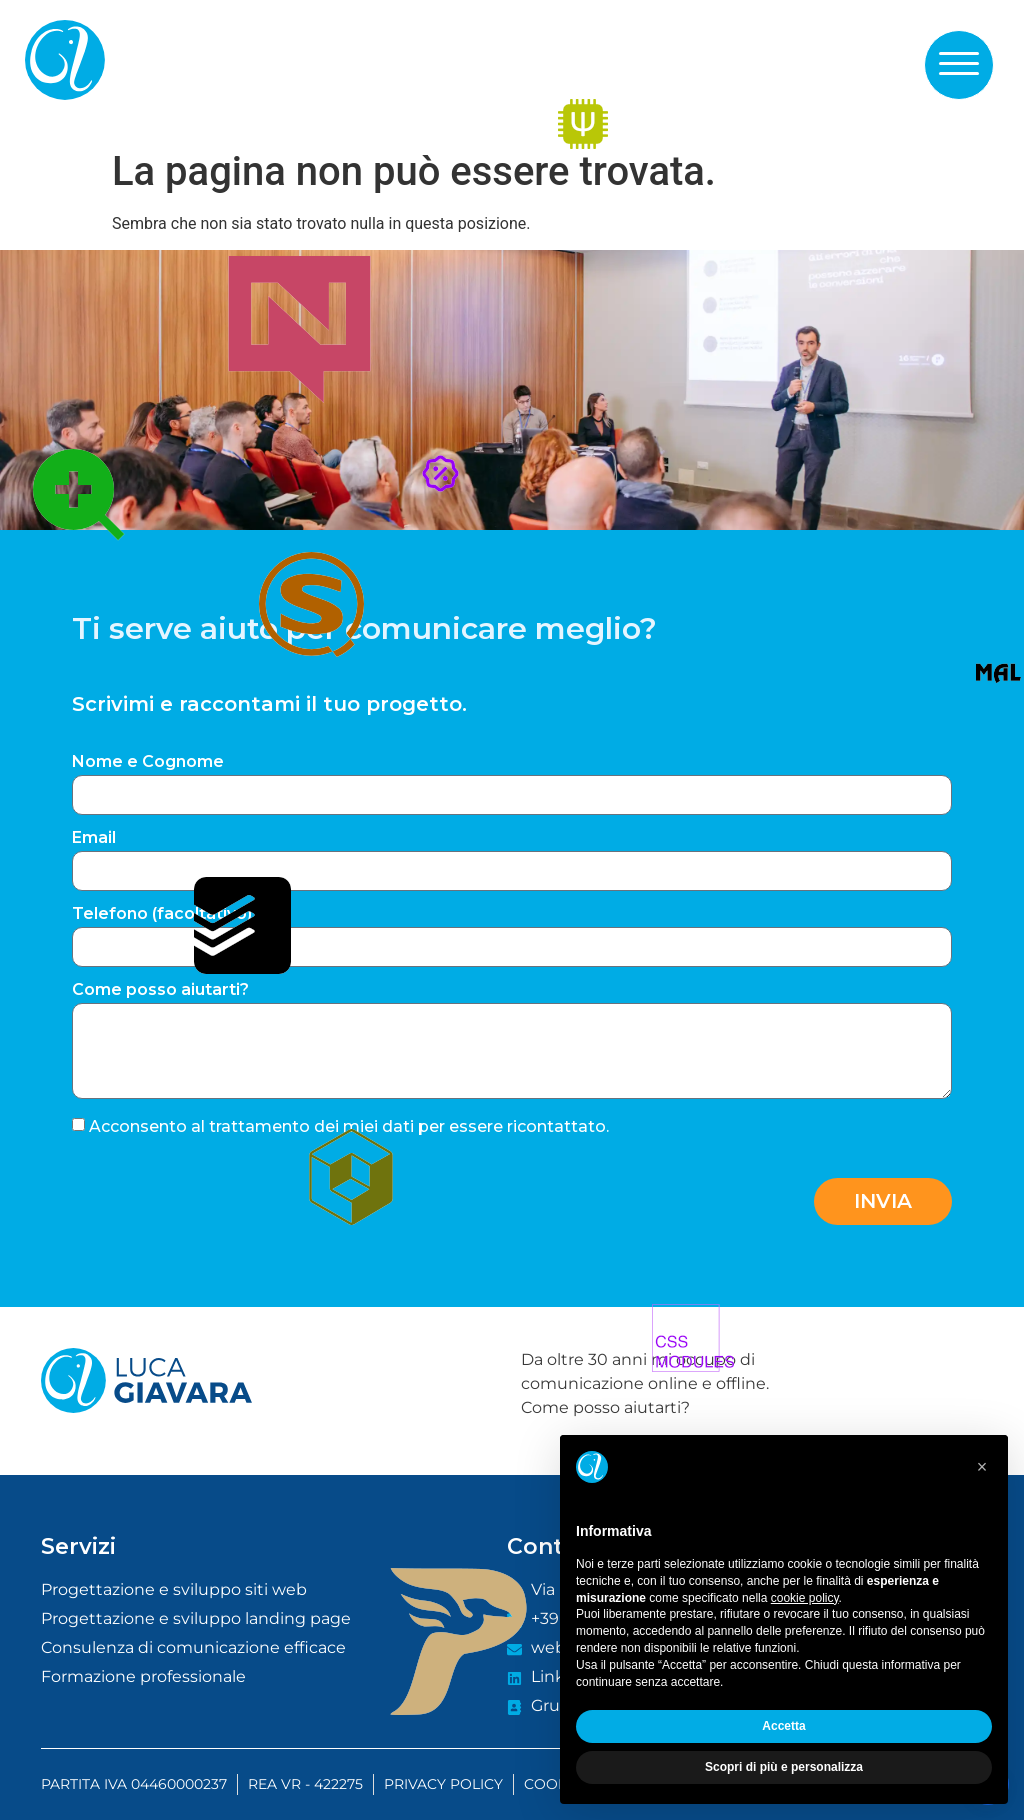  Describe the element at coordinates (440, 473) in the screenshot. I see `view available discounts or promotions` at that location.